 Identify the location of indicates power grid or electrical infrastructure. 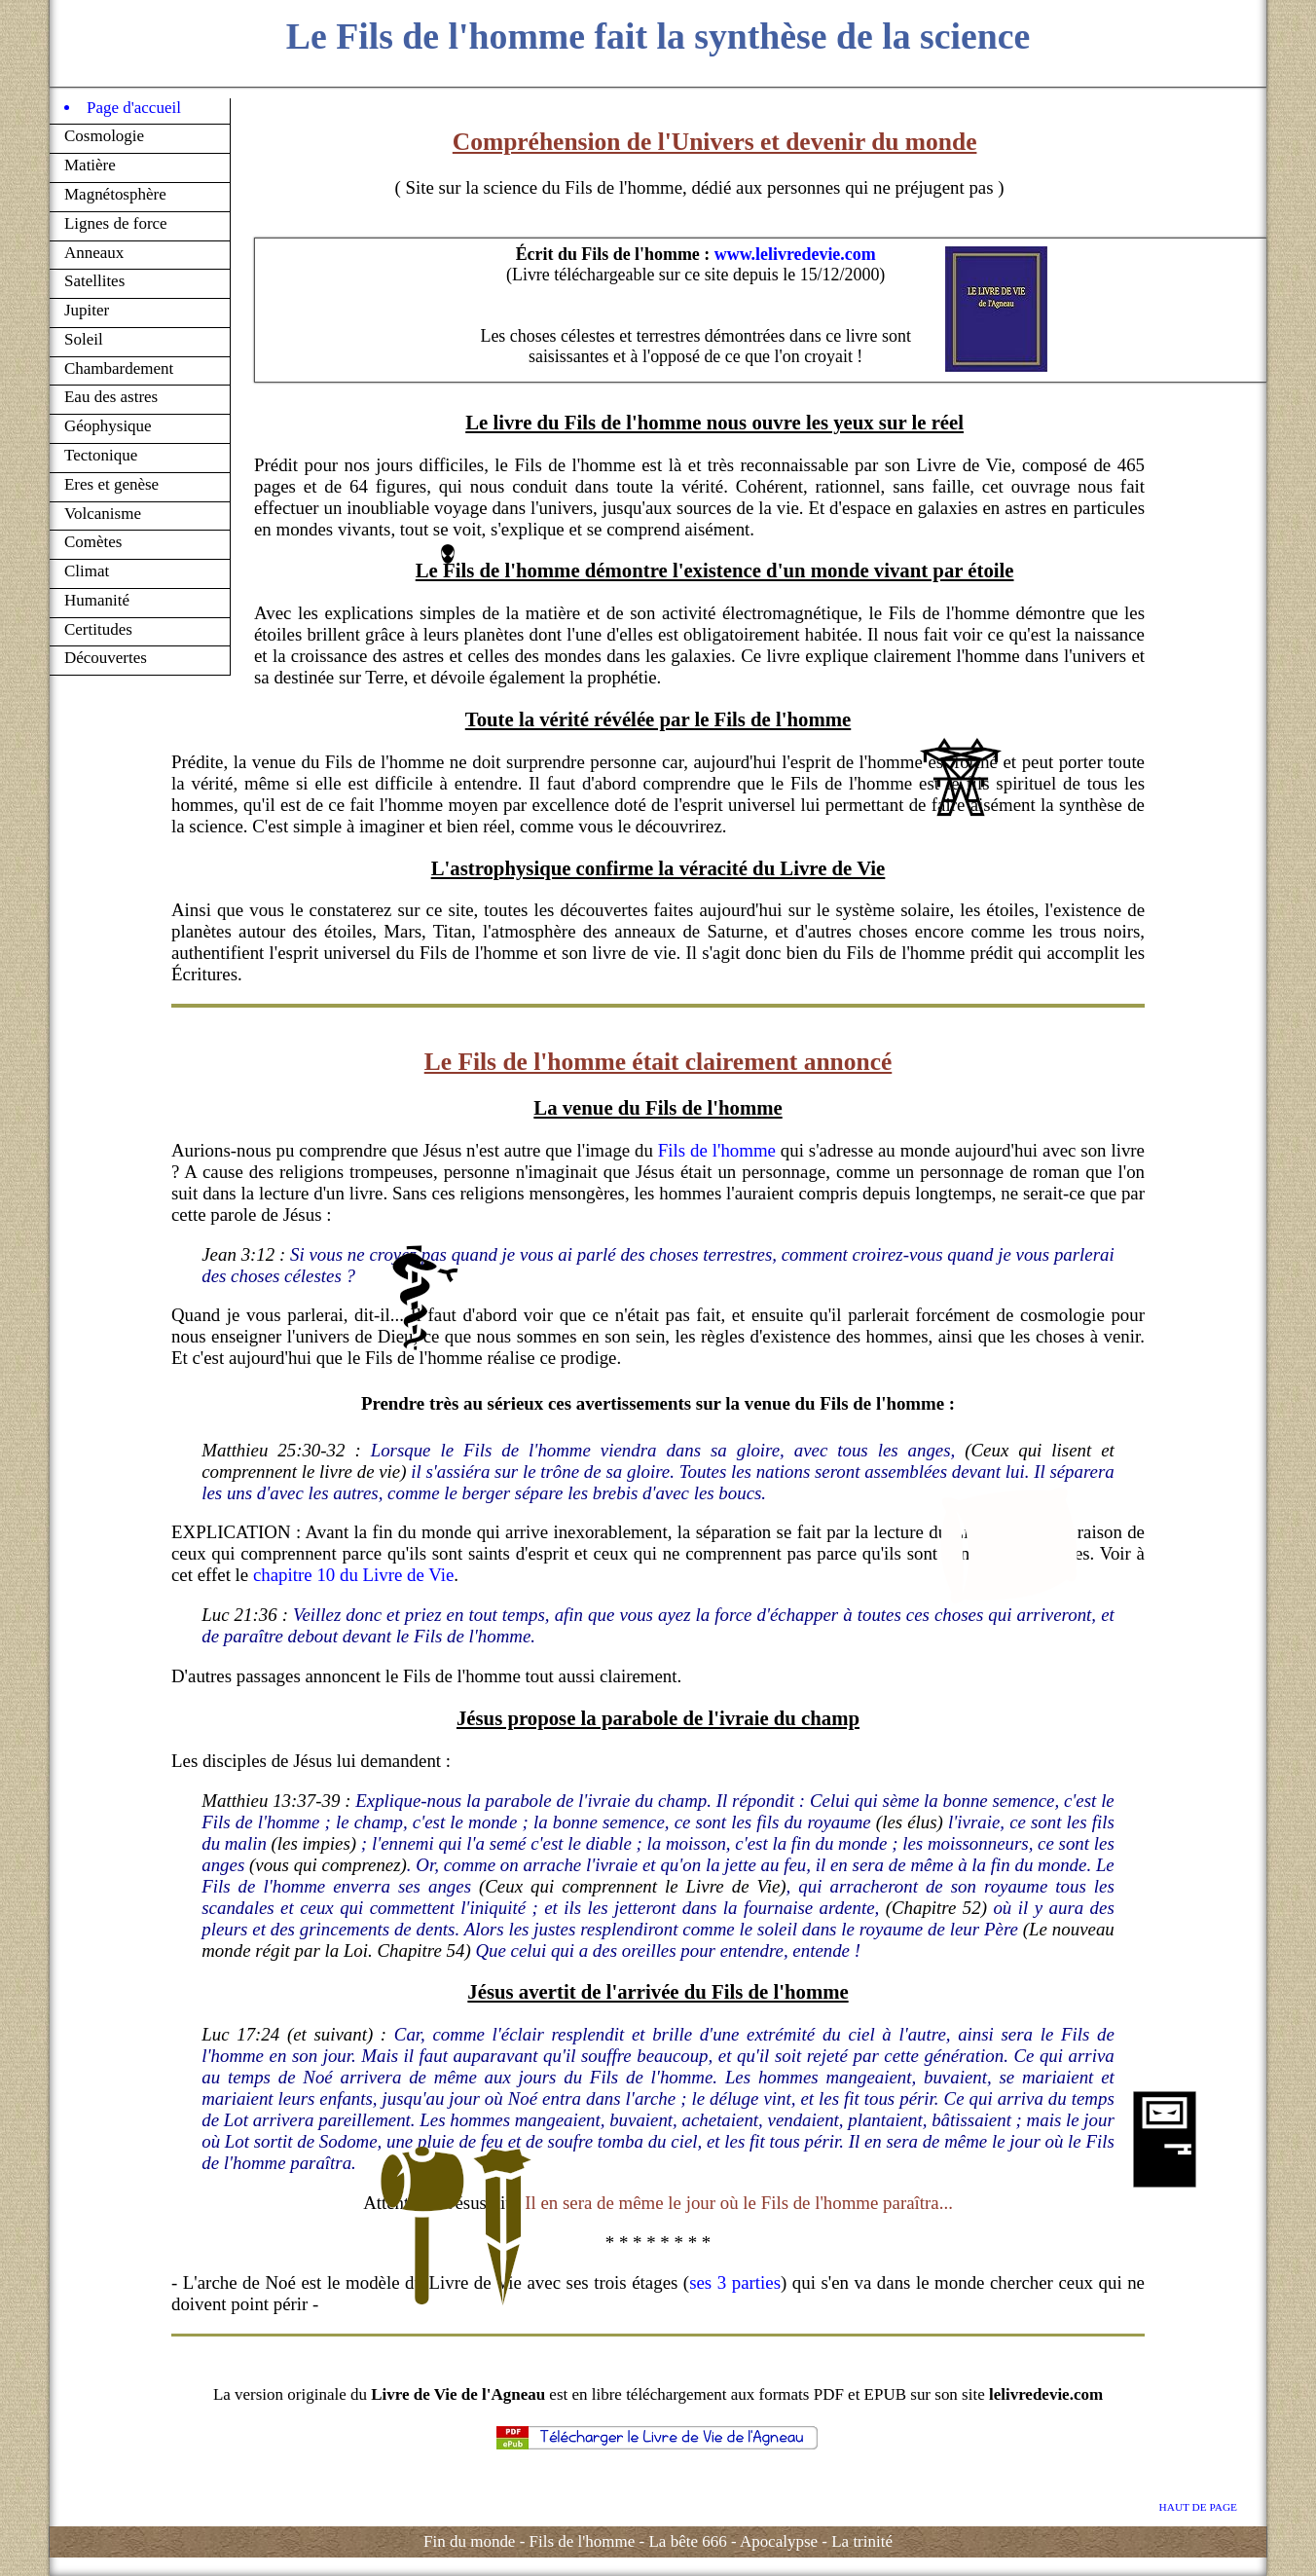
(961, 779).